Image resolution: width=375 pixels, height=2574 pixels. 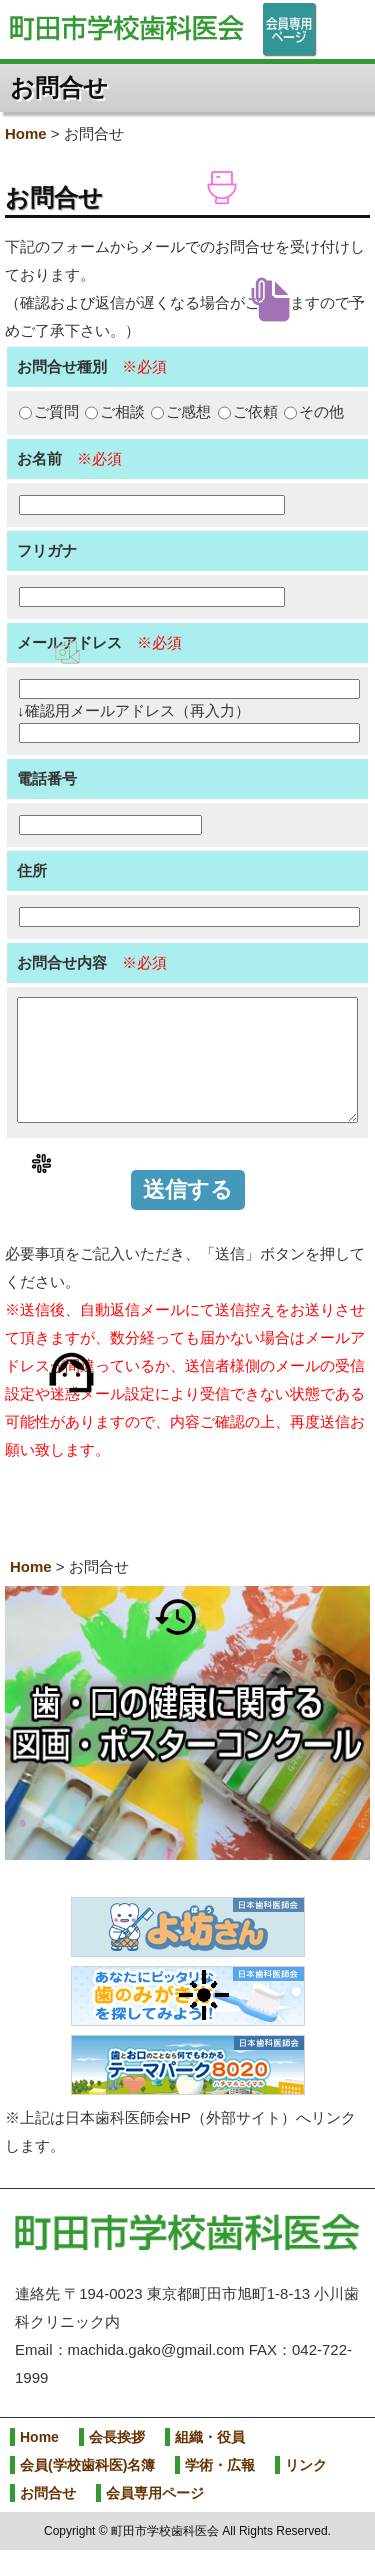 What do you see at coordinates (67, 652) in the screenshot?
I see `open microsoft outlook email` at bounding box center [67, 652].